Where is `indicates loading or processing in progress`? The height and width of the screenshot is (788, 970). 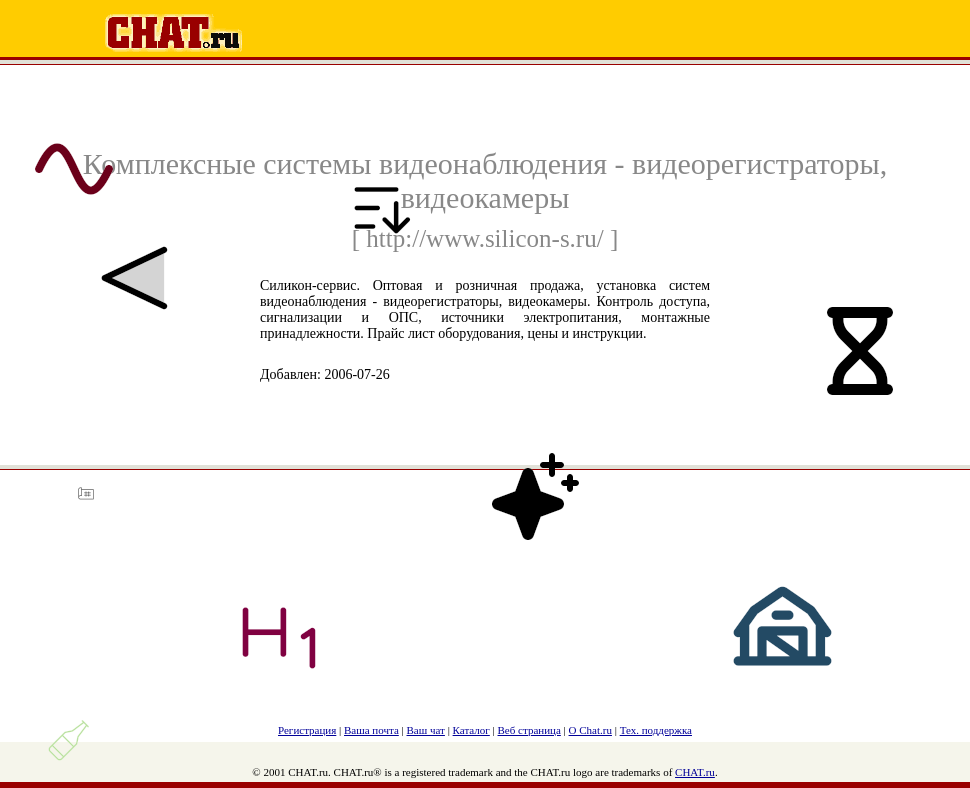 indicates loading or processing in progress is located at coordinates (860, 351).